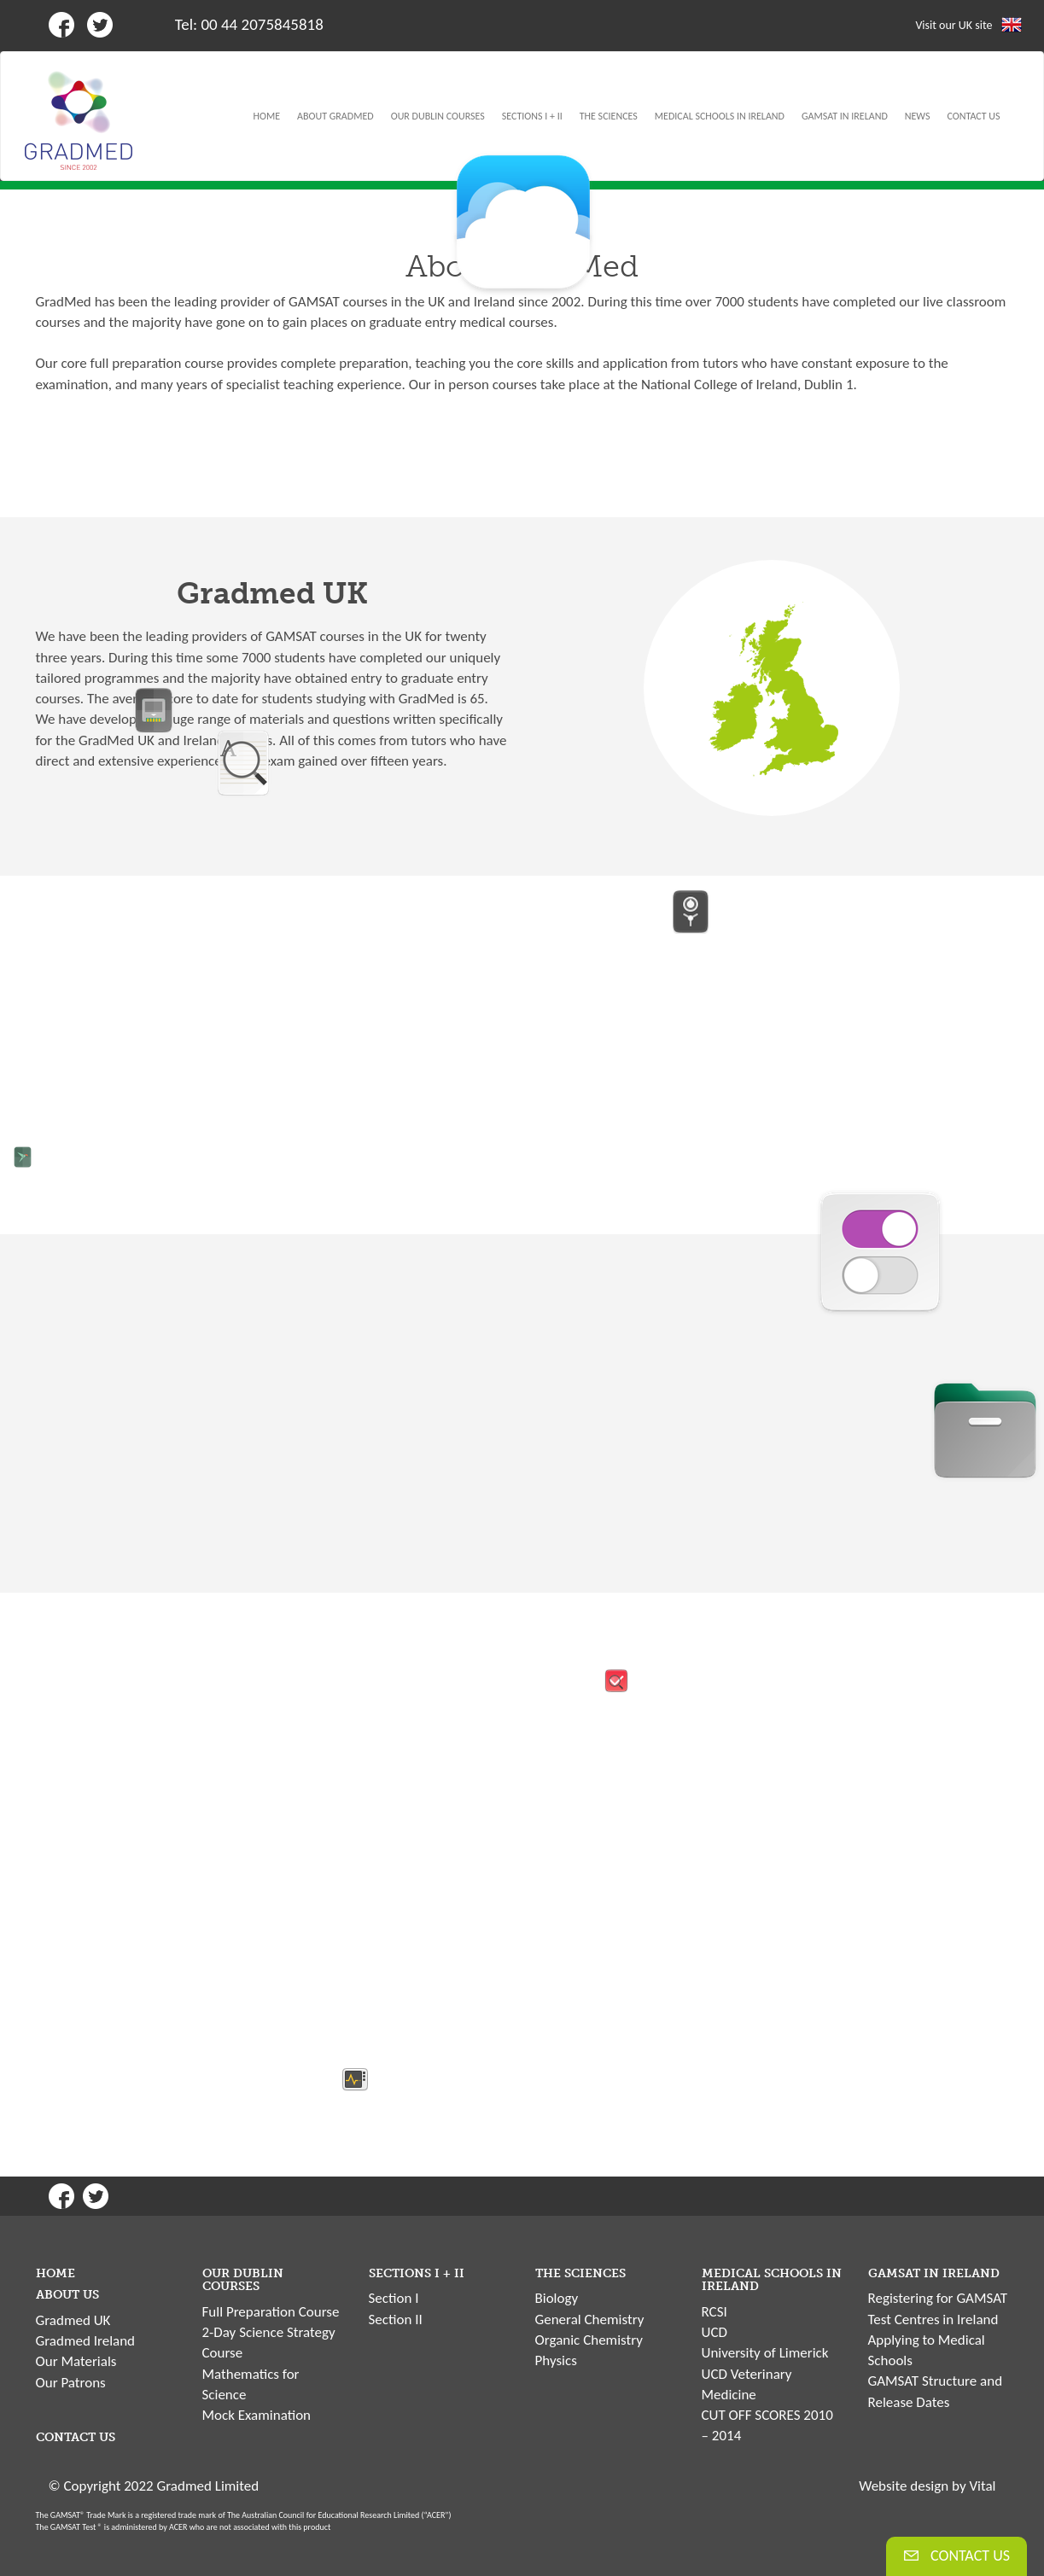 Image resolution: width=1044 pixels, height=2576 pixels. I want to click on indicates a retro game ROM file, so click(154, 710).